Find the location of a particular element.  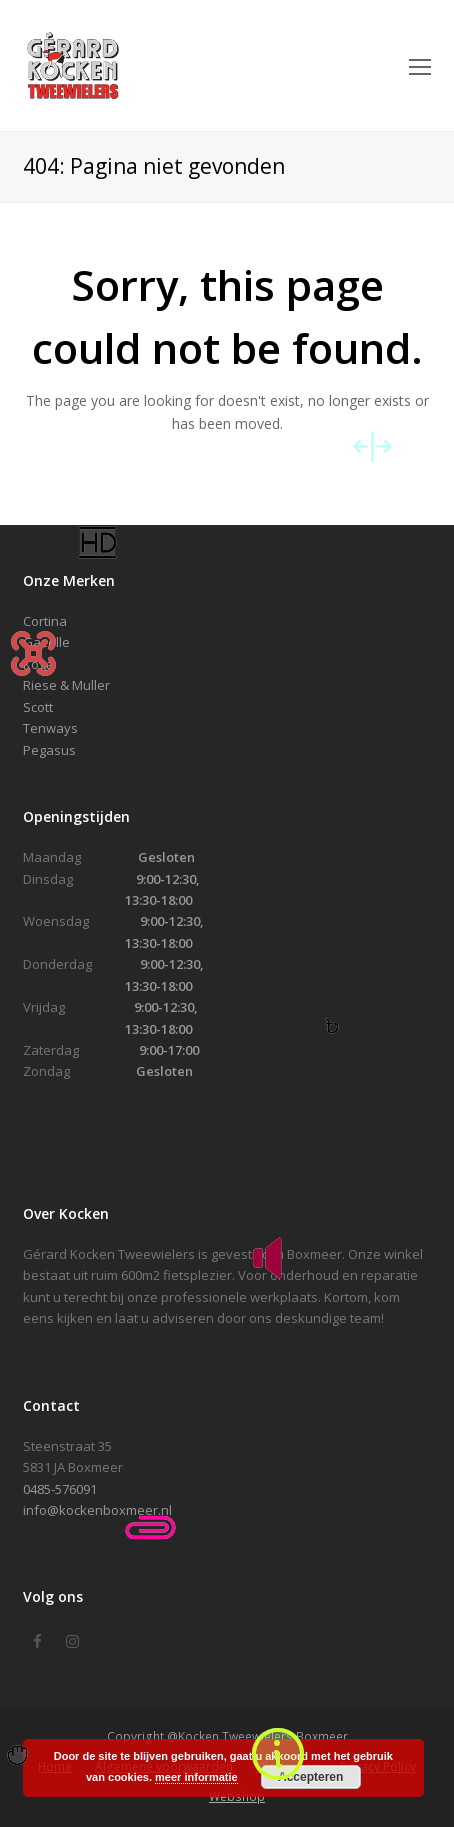

speaker with no volume output is located at coordinates (275, 1258).